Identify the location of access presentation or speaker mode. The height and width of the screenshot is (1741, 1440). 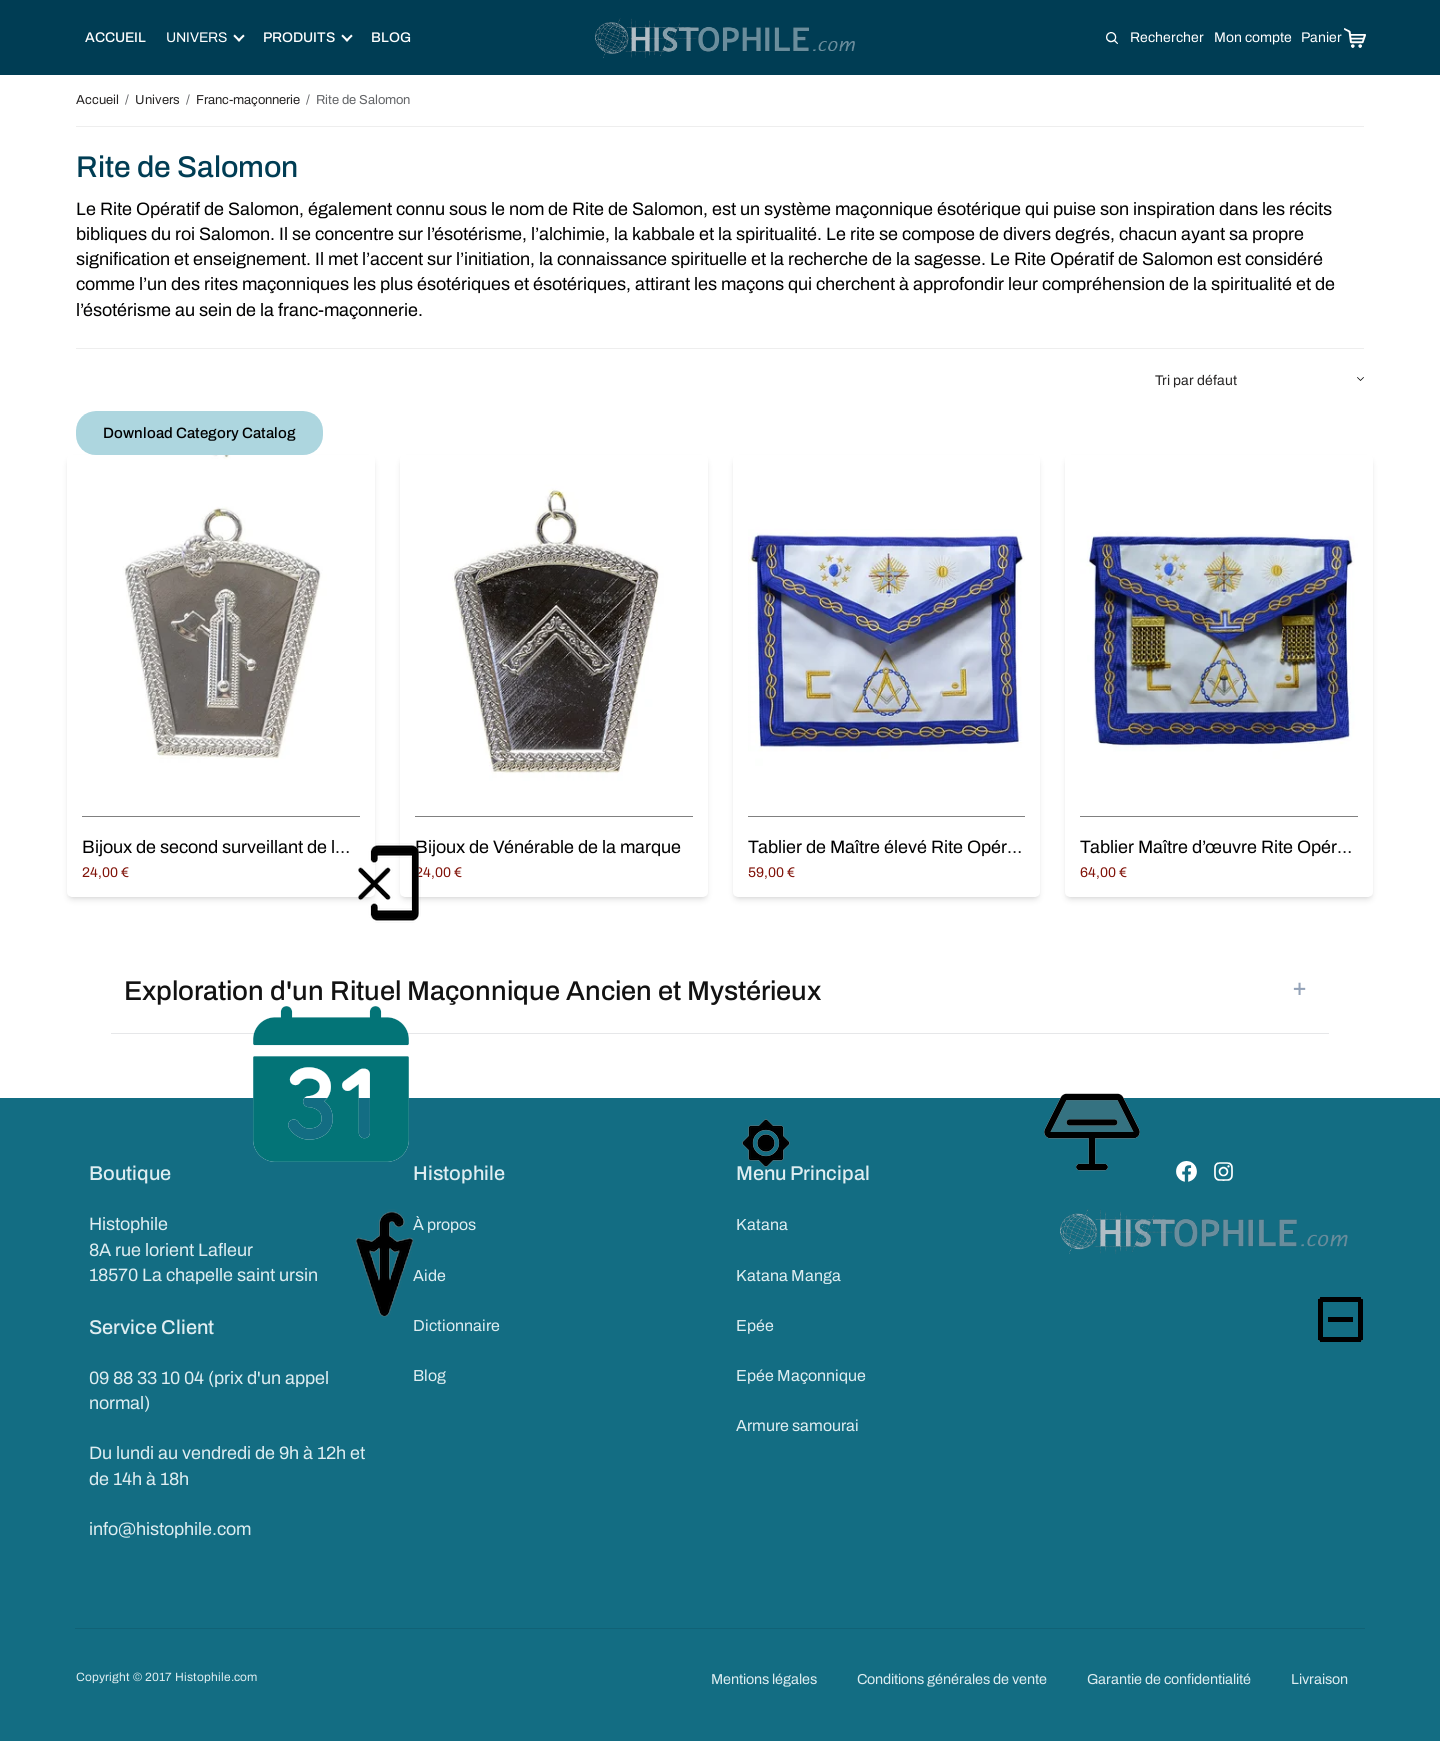
(1092, 1132).